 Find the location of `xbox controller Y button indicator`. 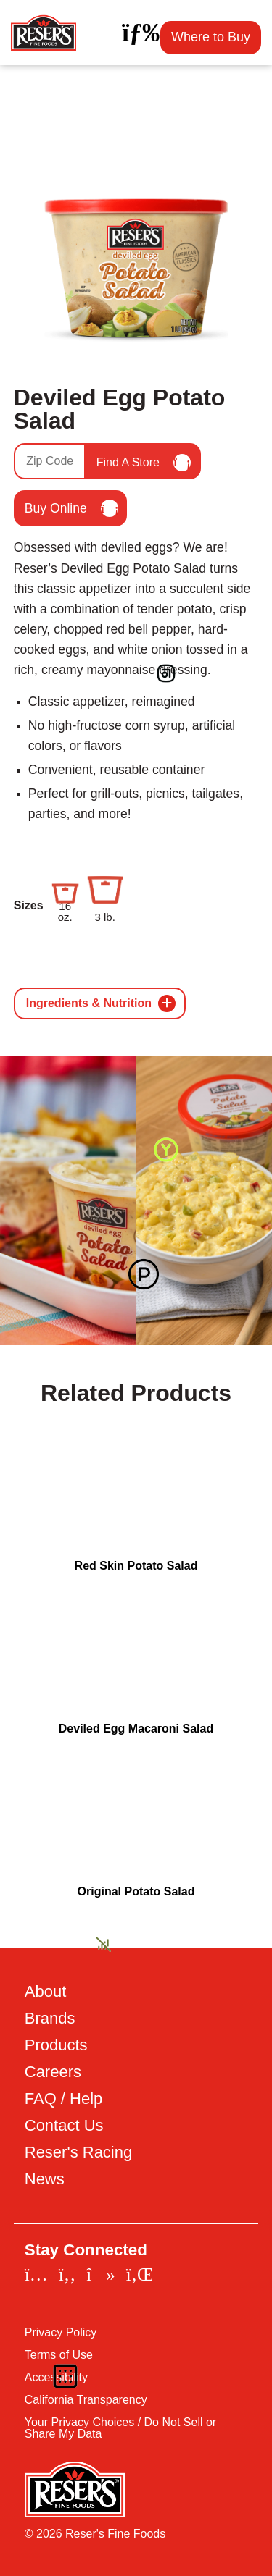

xbox controller Y button indicator is located at coordinates (166, 1150).